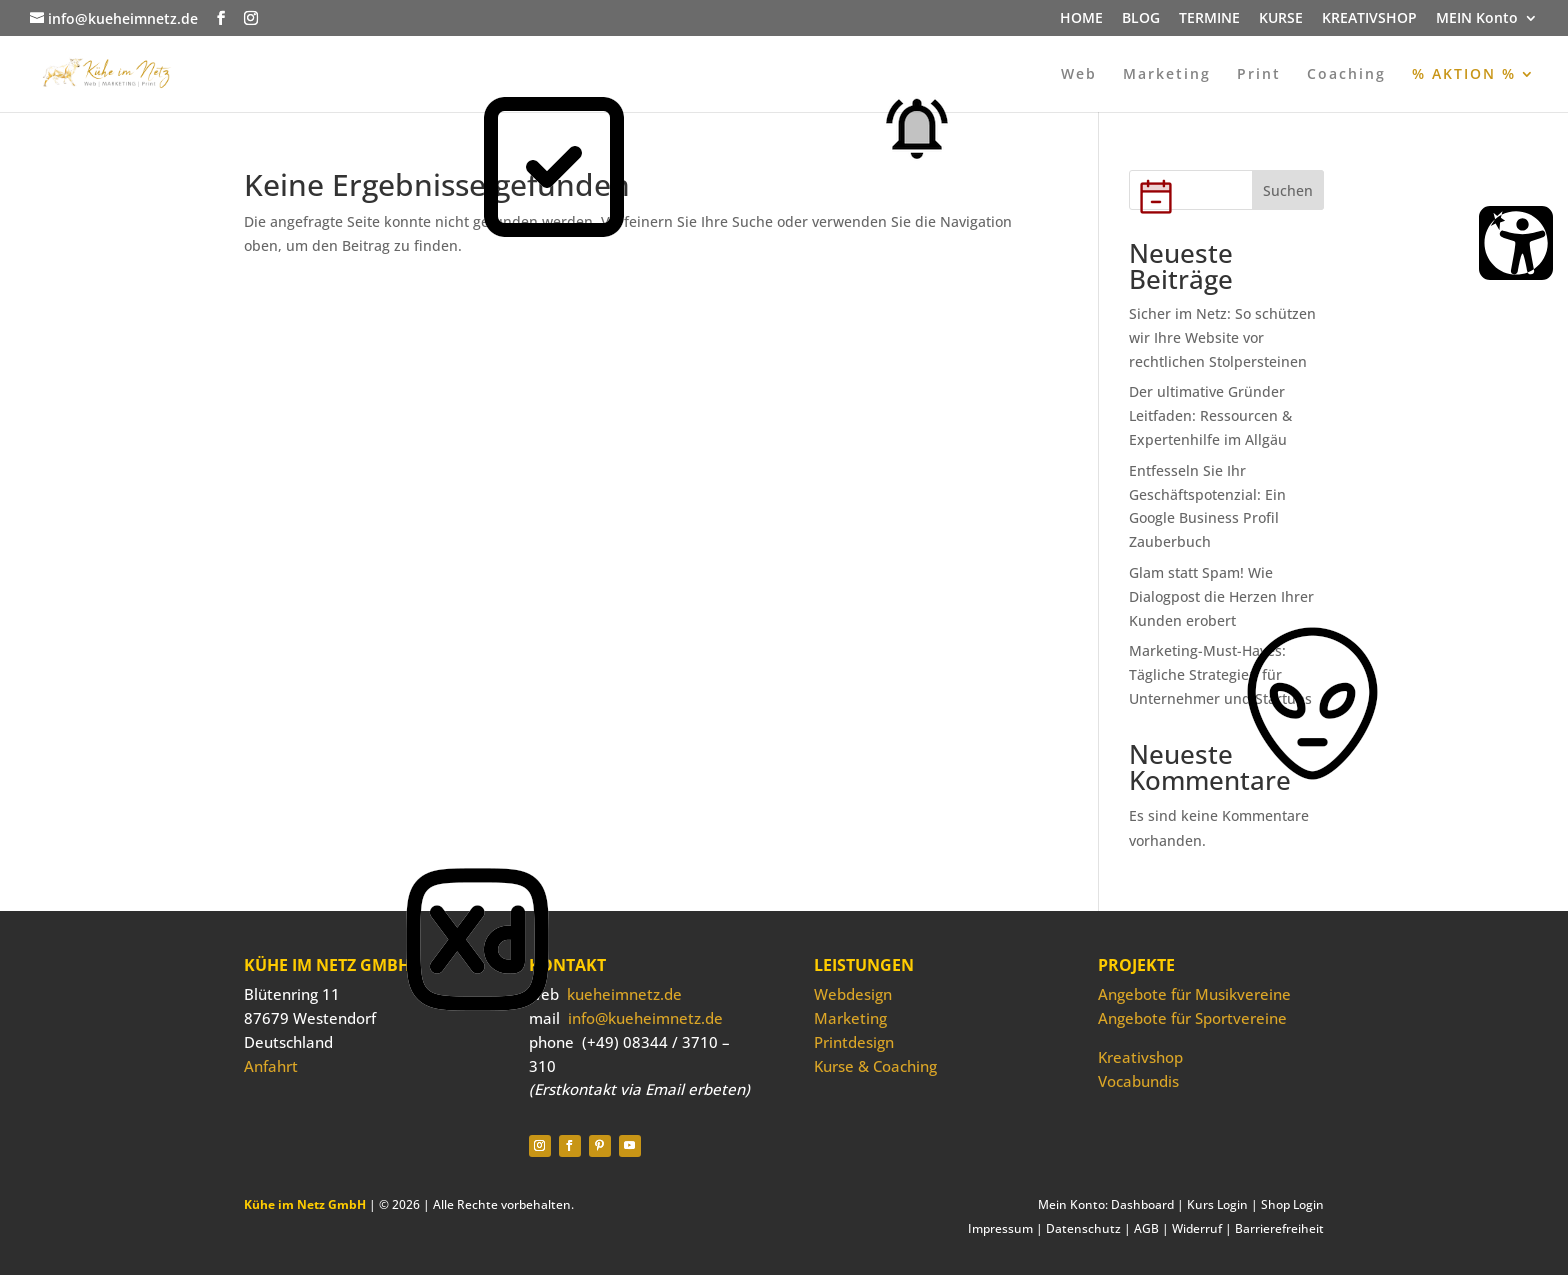  What do you see at coordinates (477, 939) in the screenshot?
I see `open Adobe XD application` at bounding box center [477, 939].